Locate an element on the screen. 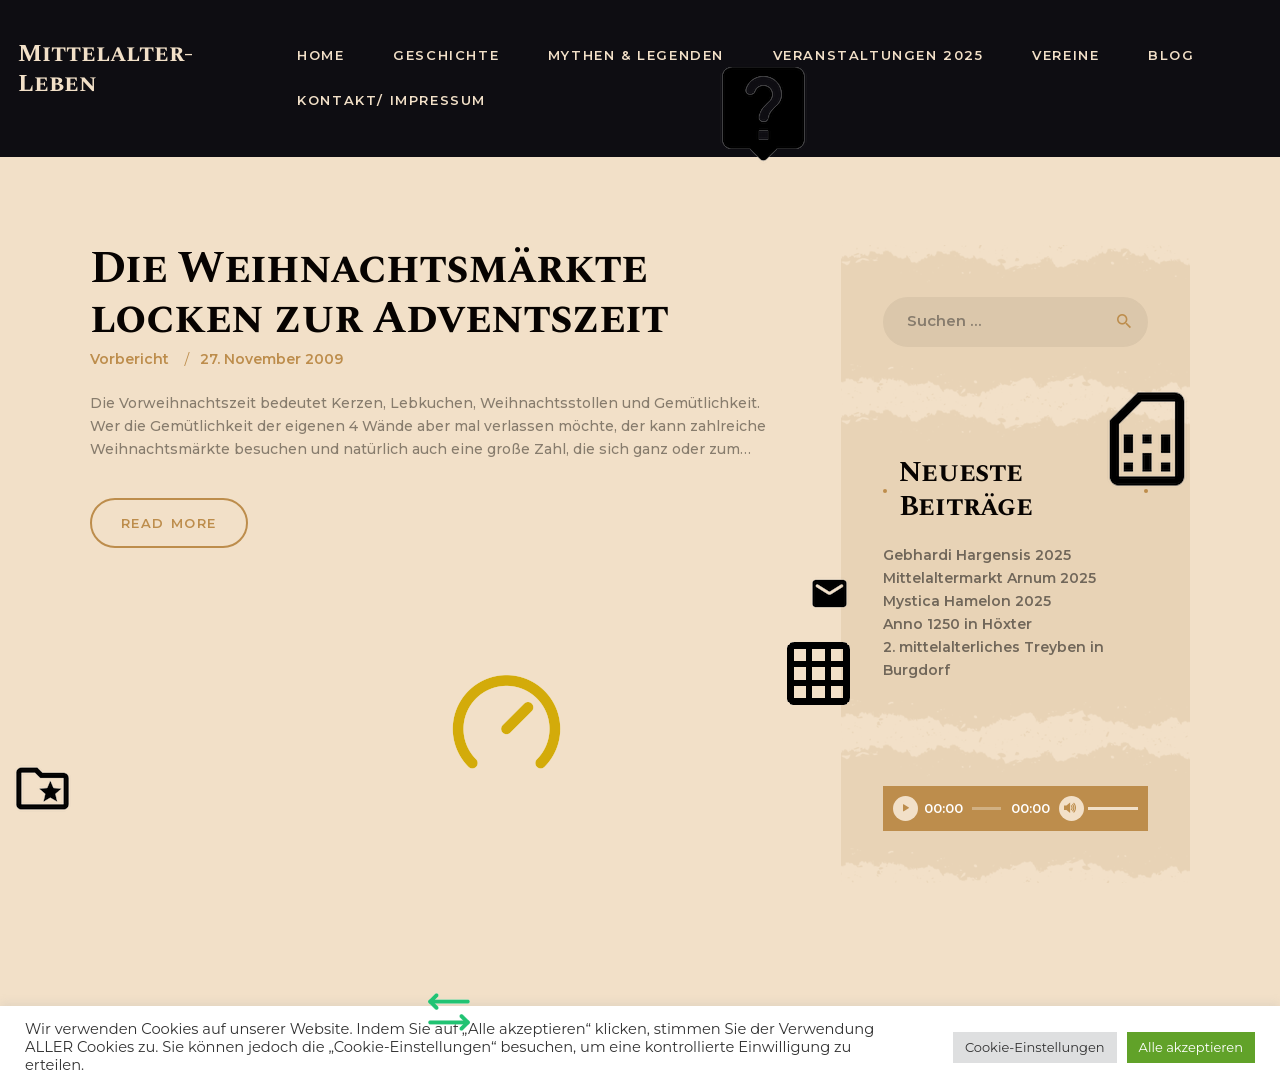  test internet connection speed is located at coordinates (506, 723).